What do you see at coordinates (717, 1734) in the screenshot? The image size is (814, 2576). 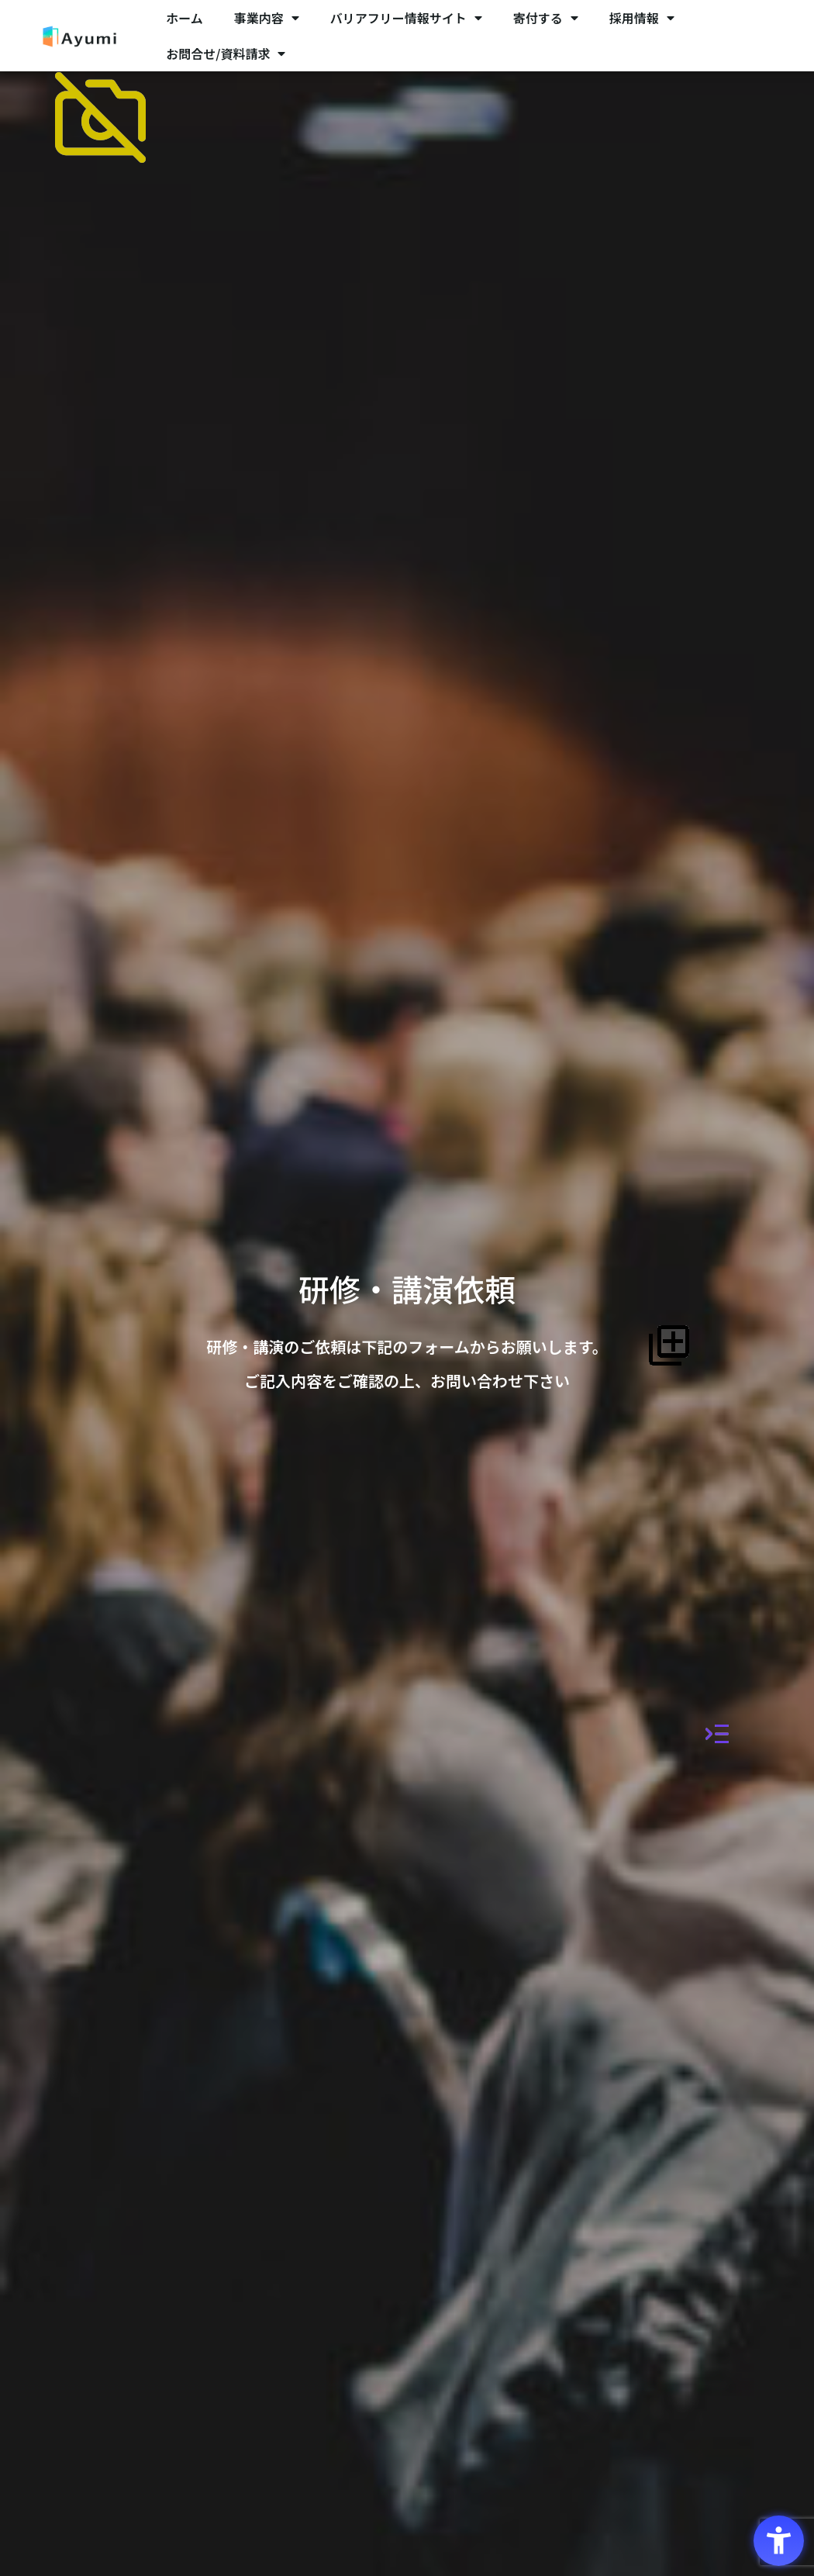 I see `increase list indentation` at bounding box center [717, 1734].